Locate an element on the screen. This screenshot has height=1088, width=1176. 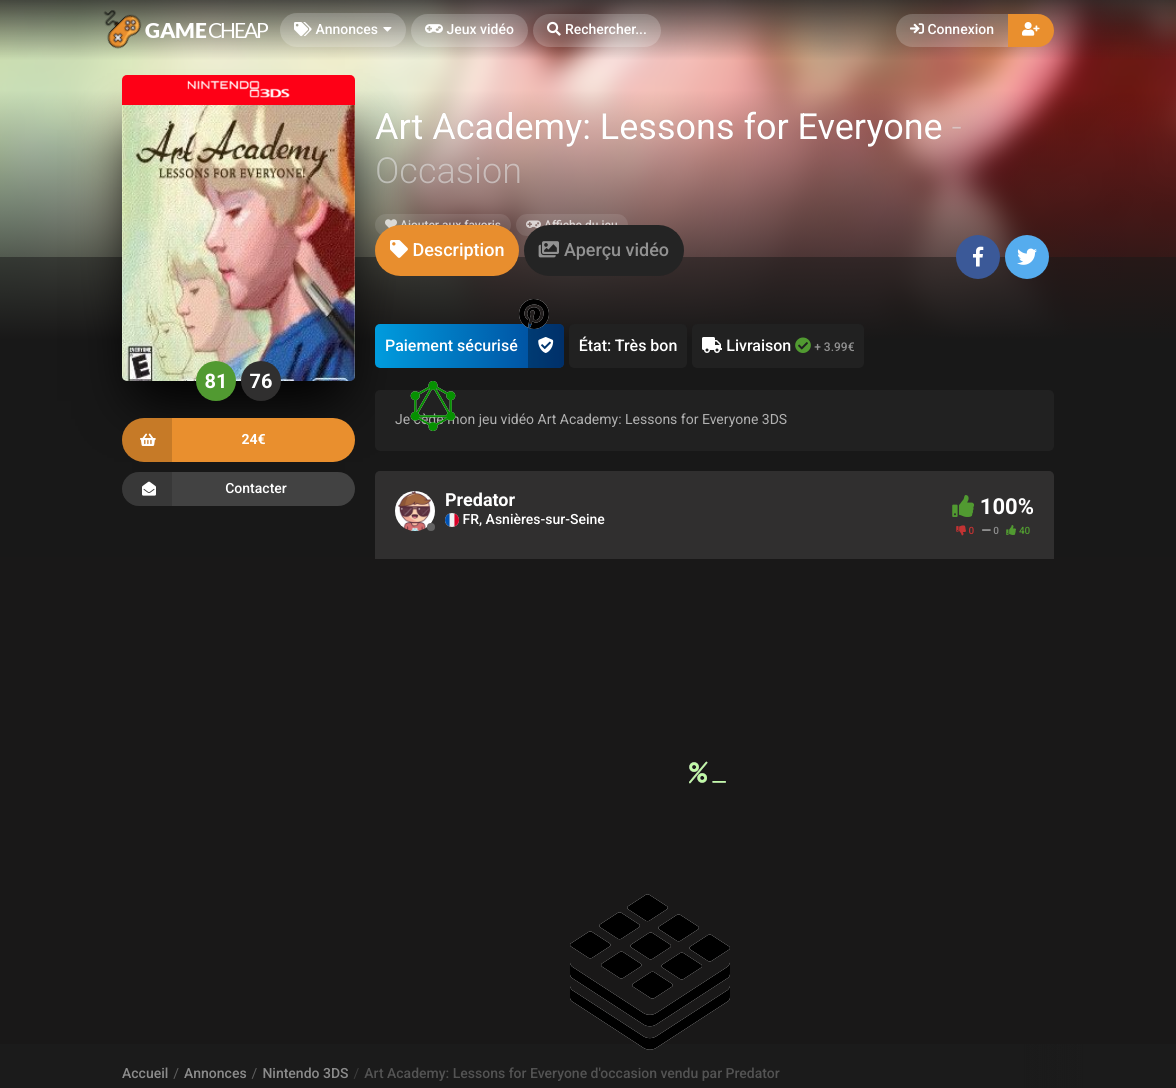
open torizon platform dashboard is located at coordinates (650, 972).